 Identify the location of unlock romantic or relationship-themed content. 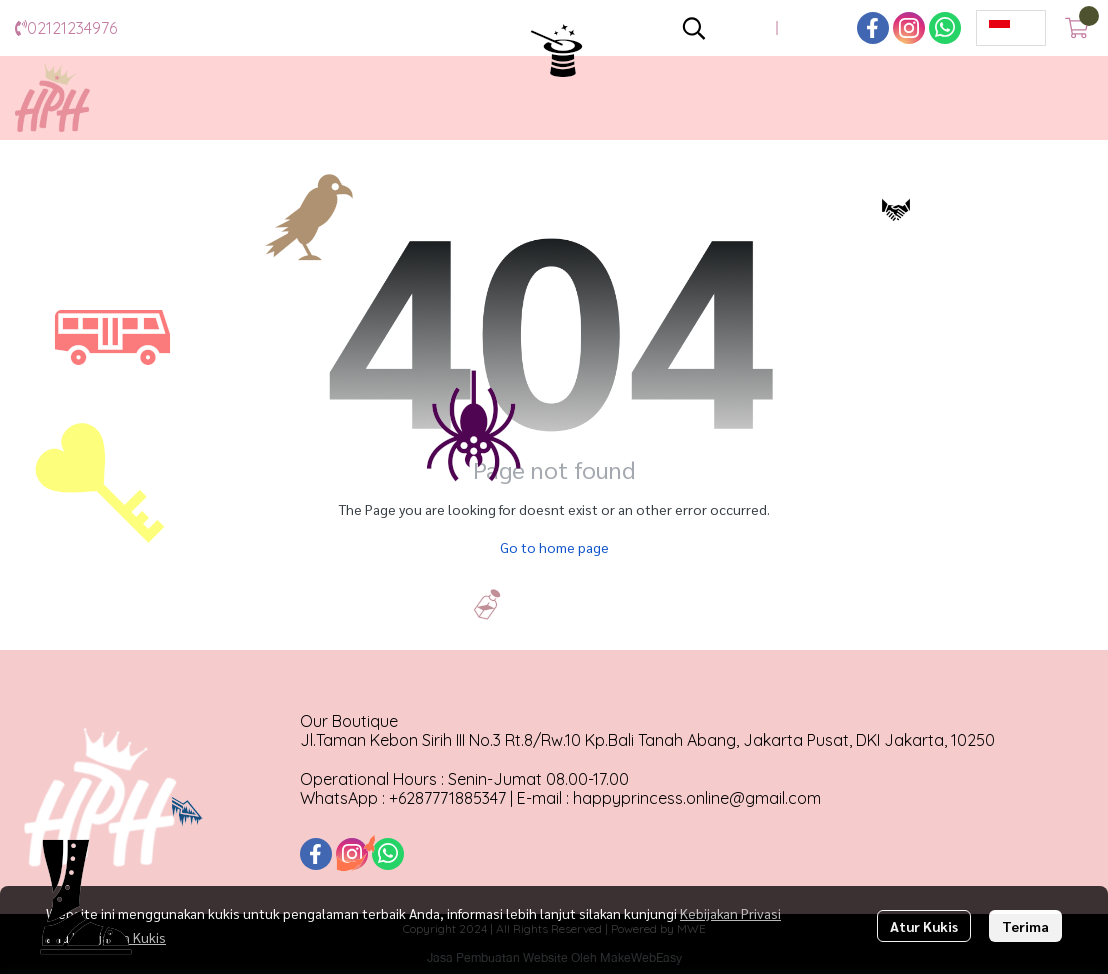
(100, 483).